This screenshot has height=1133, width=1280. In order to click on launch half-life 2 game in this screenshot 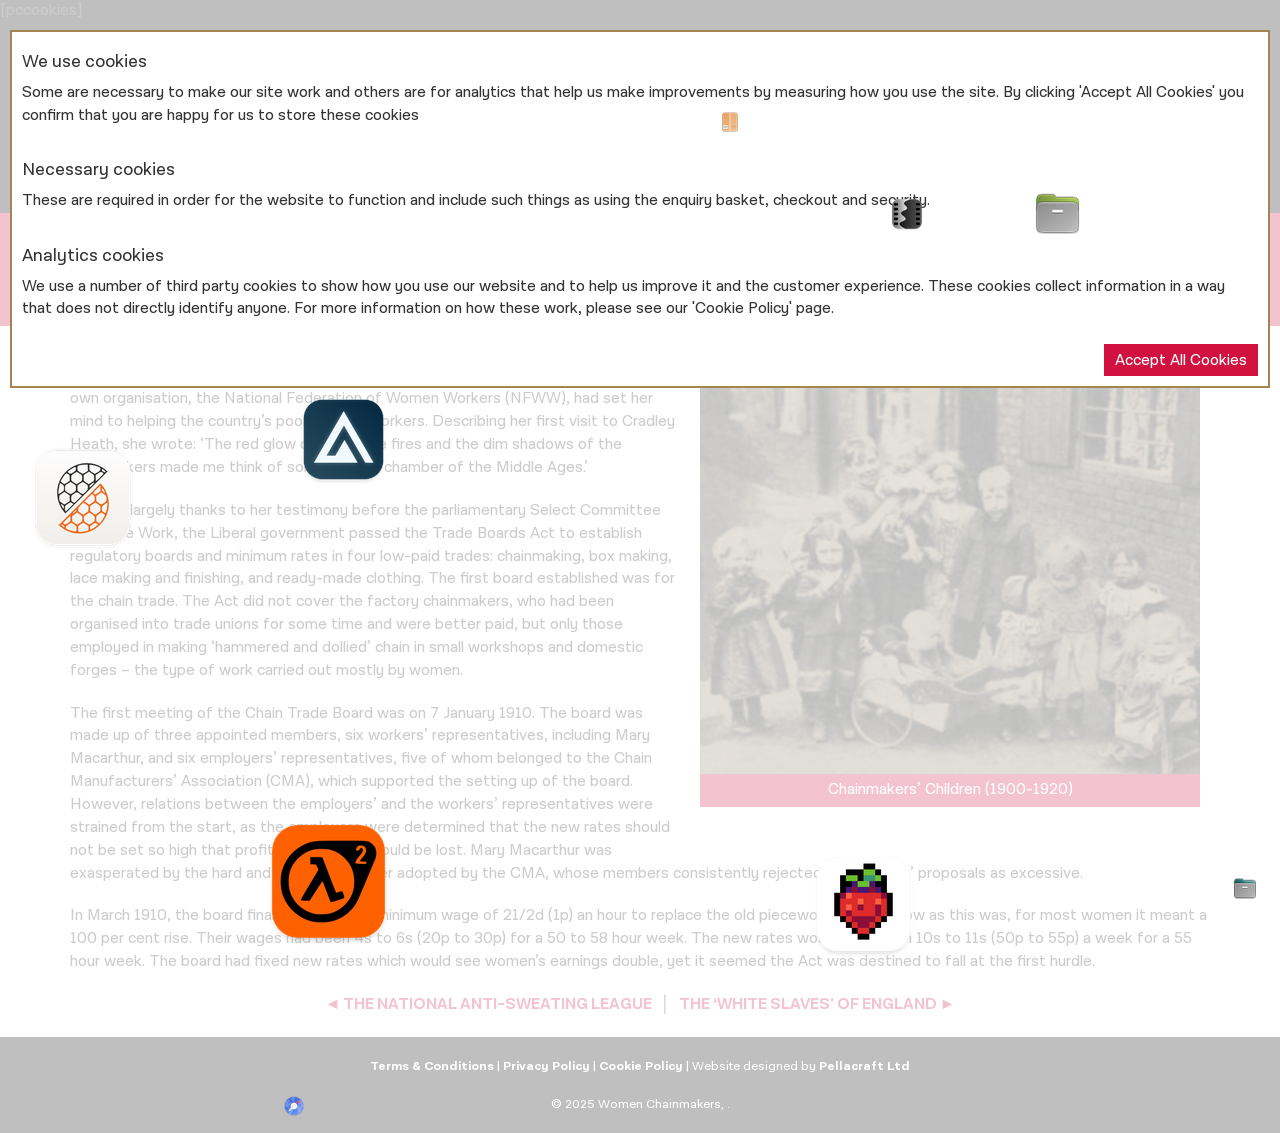, I will do `click(328, 881)`.